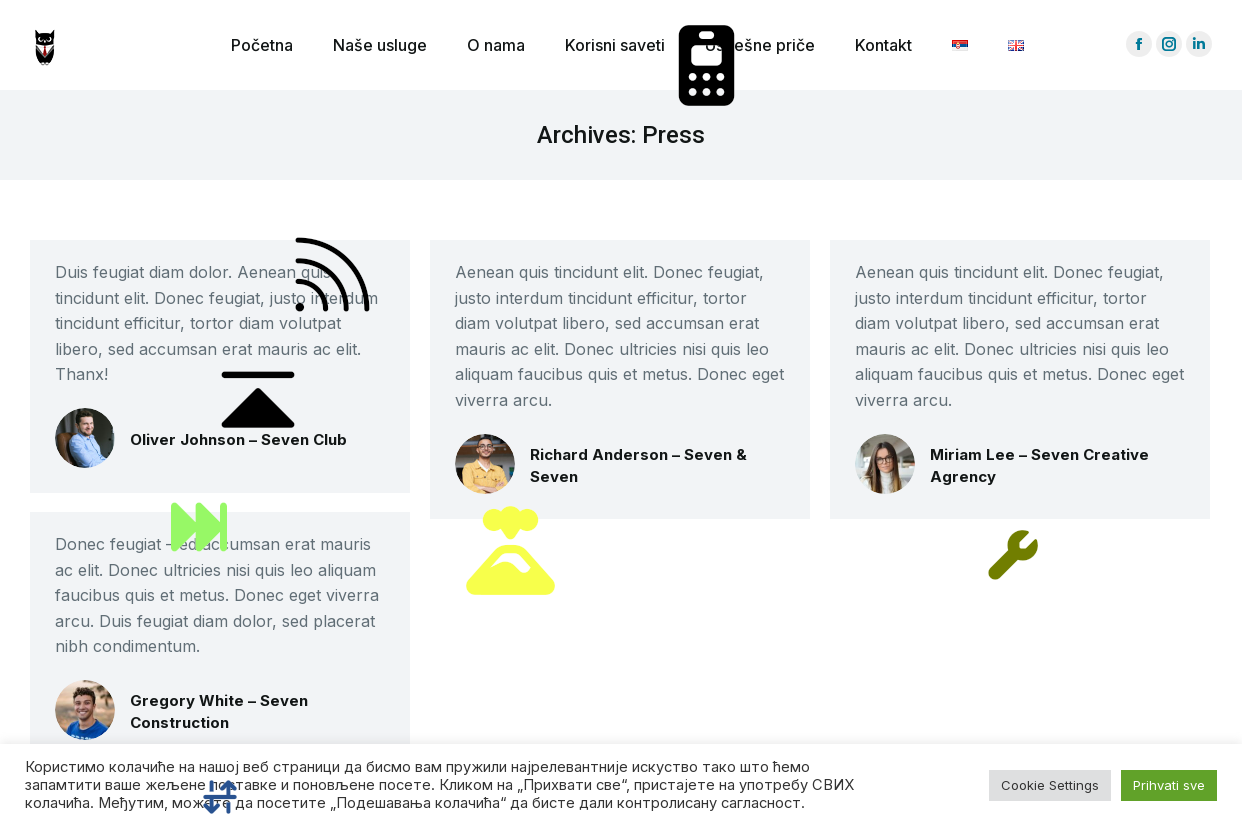 Image resolution: width=1242 pixels, height=826 pixels. I want to click on subscribe to RSS feed, so click(329, 278).